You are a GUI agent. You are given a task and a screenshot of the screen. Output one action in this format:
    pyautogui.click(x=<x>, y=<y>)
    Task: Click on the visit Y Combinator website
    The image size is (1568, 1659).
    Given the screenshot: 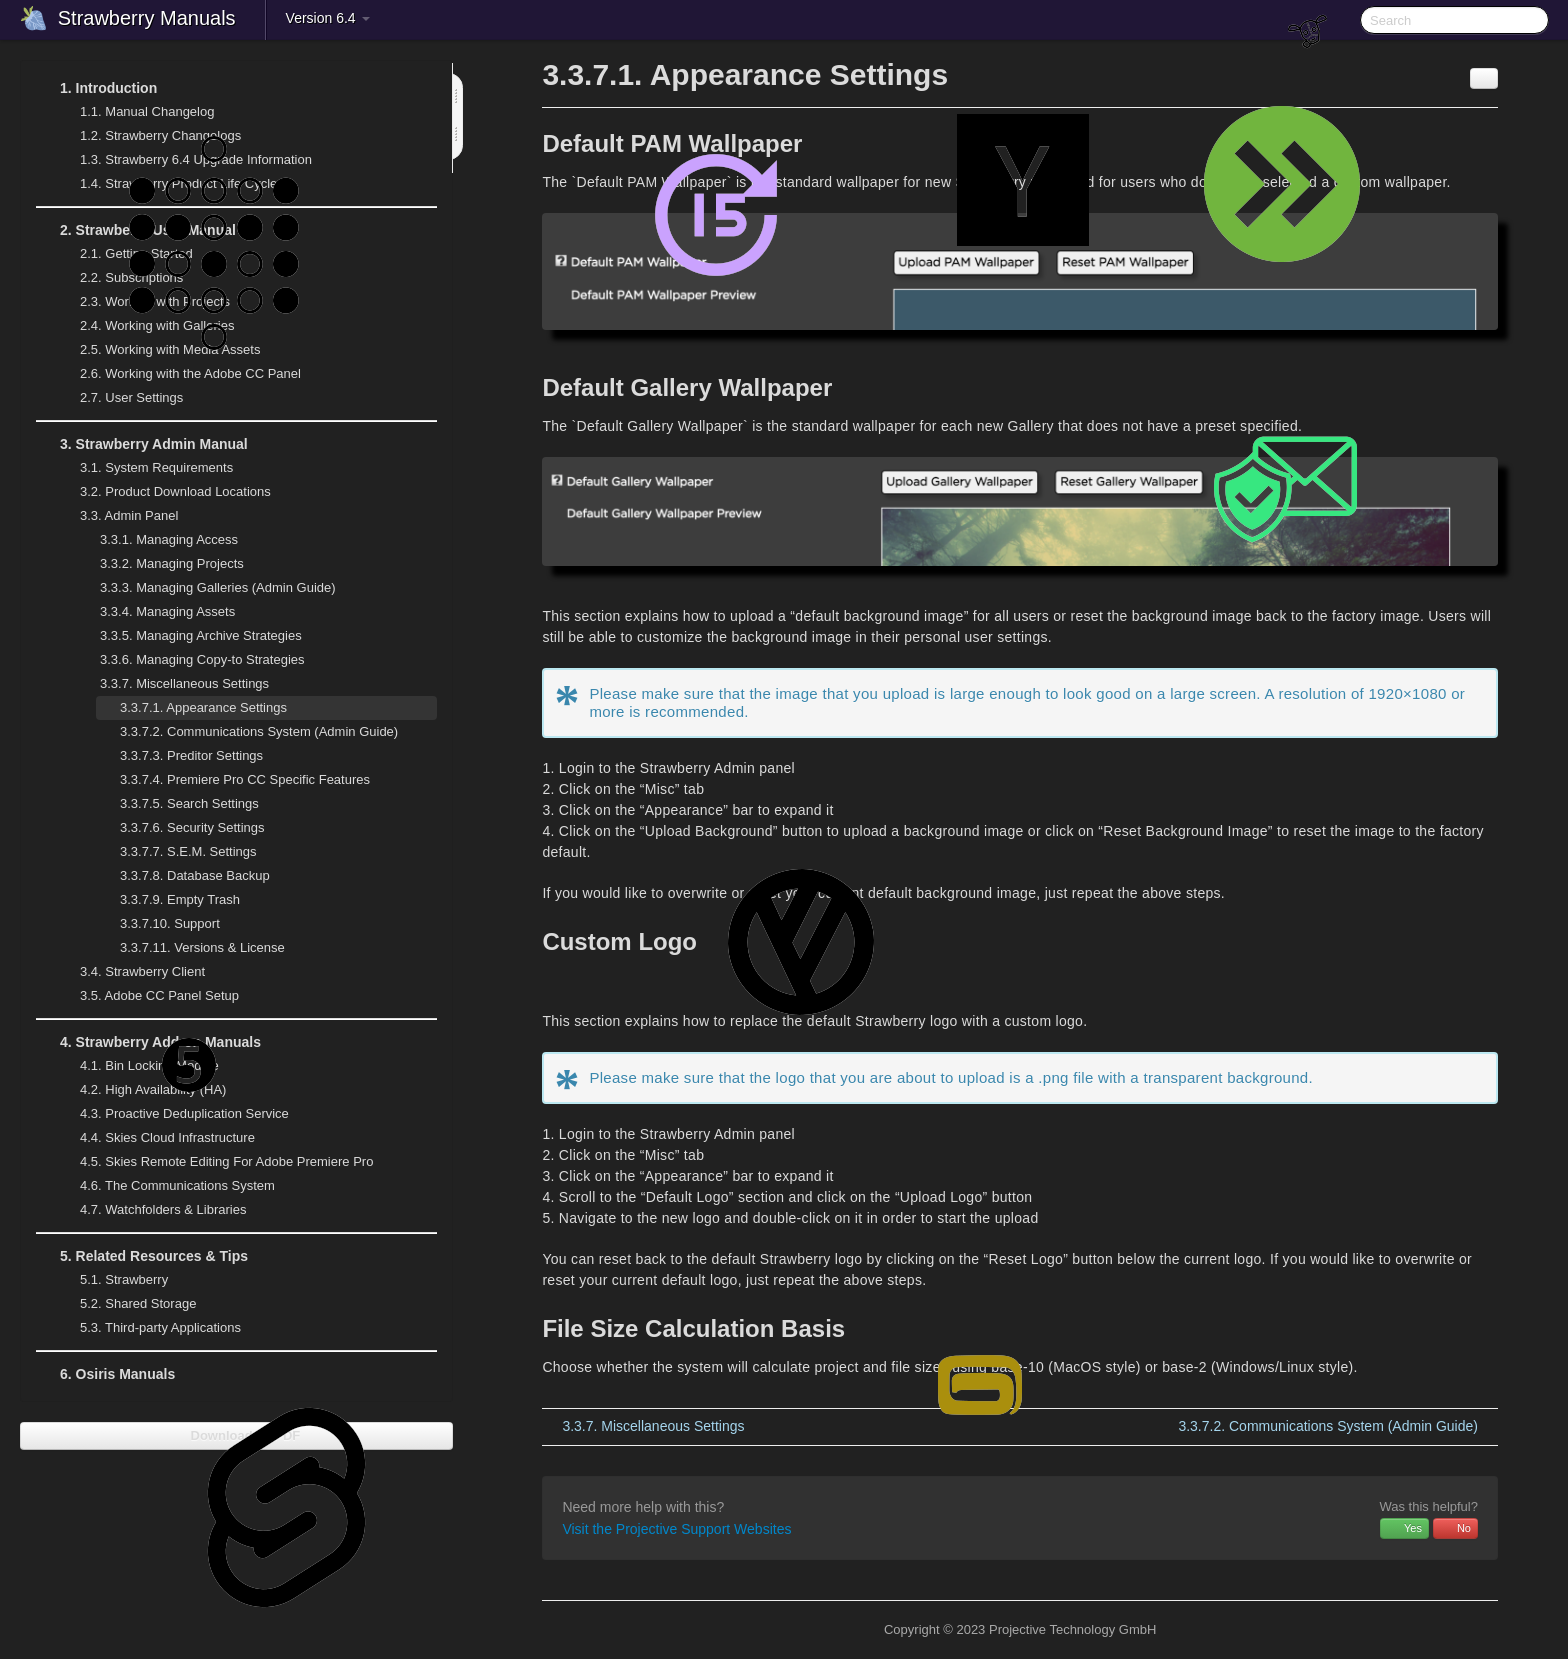 What is the action you would take?
    pyautogui.click(x=1023, y=180)
    